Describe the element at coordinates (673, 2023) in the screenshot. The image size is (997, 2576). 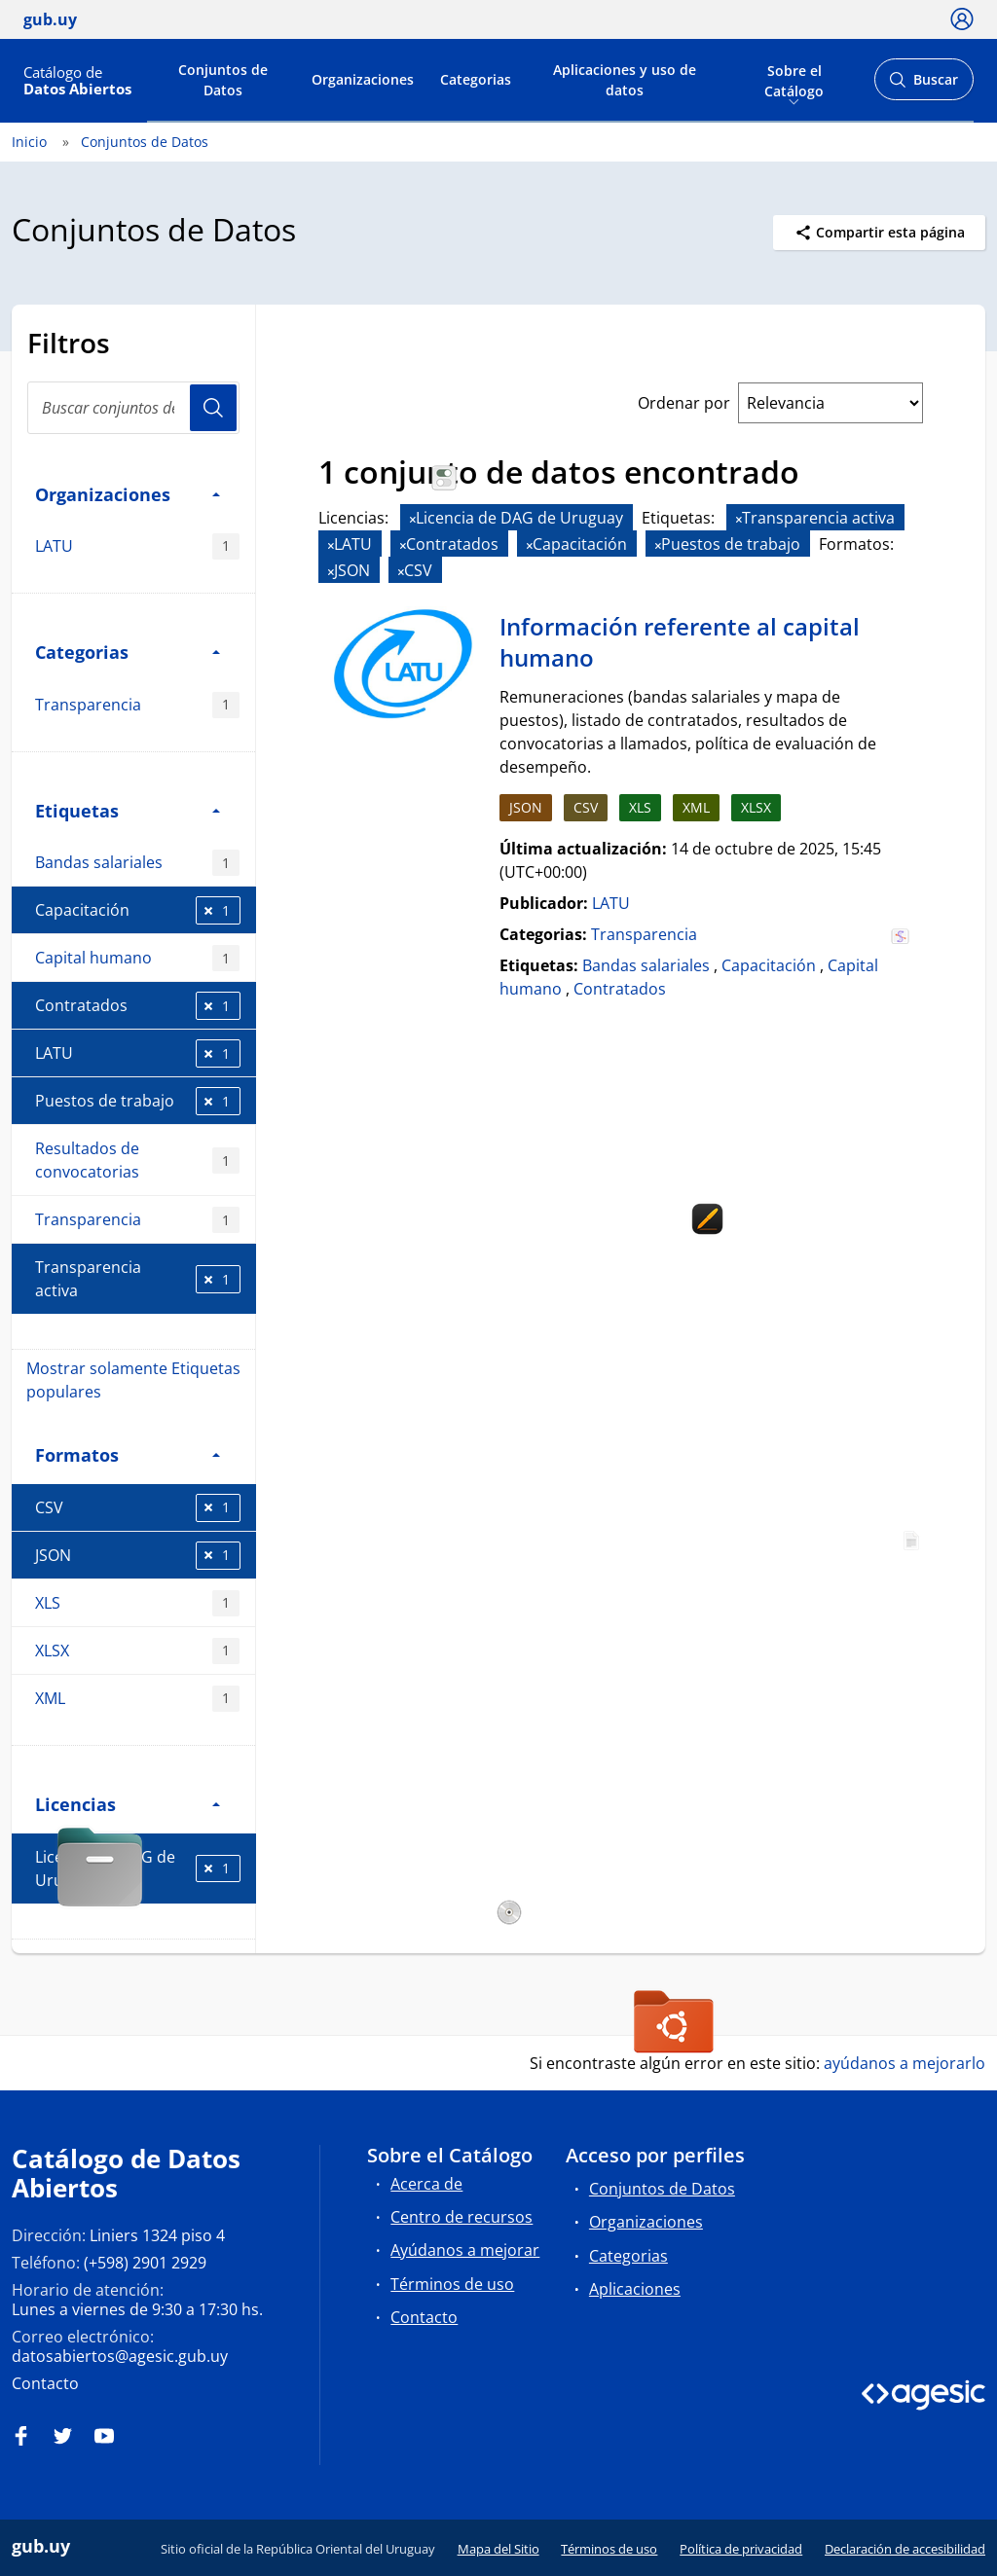
I see `open ubuntu system folder` at that location.